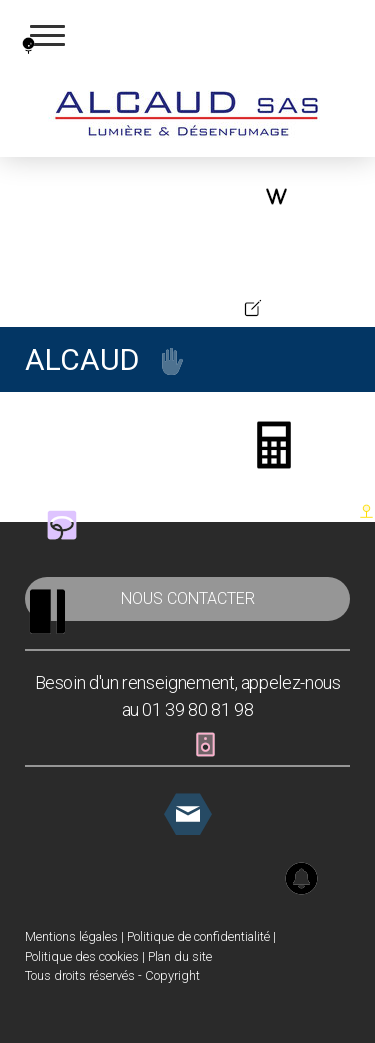 The image size is (375, 1043). What do you see at coordinates (276, 196) in the screenshot?
I see `represents the letter "w" in text or keyboard input` at bounding box center [276, 196].